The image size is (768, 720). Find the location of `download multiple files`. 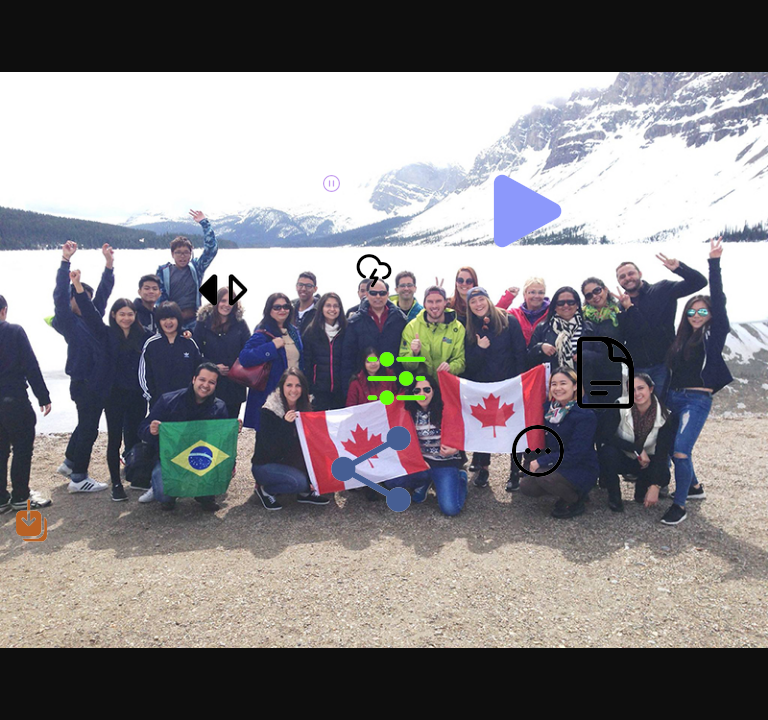

download multiple files is located at coordinates (31, 520).